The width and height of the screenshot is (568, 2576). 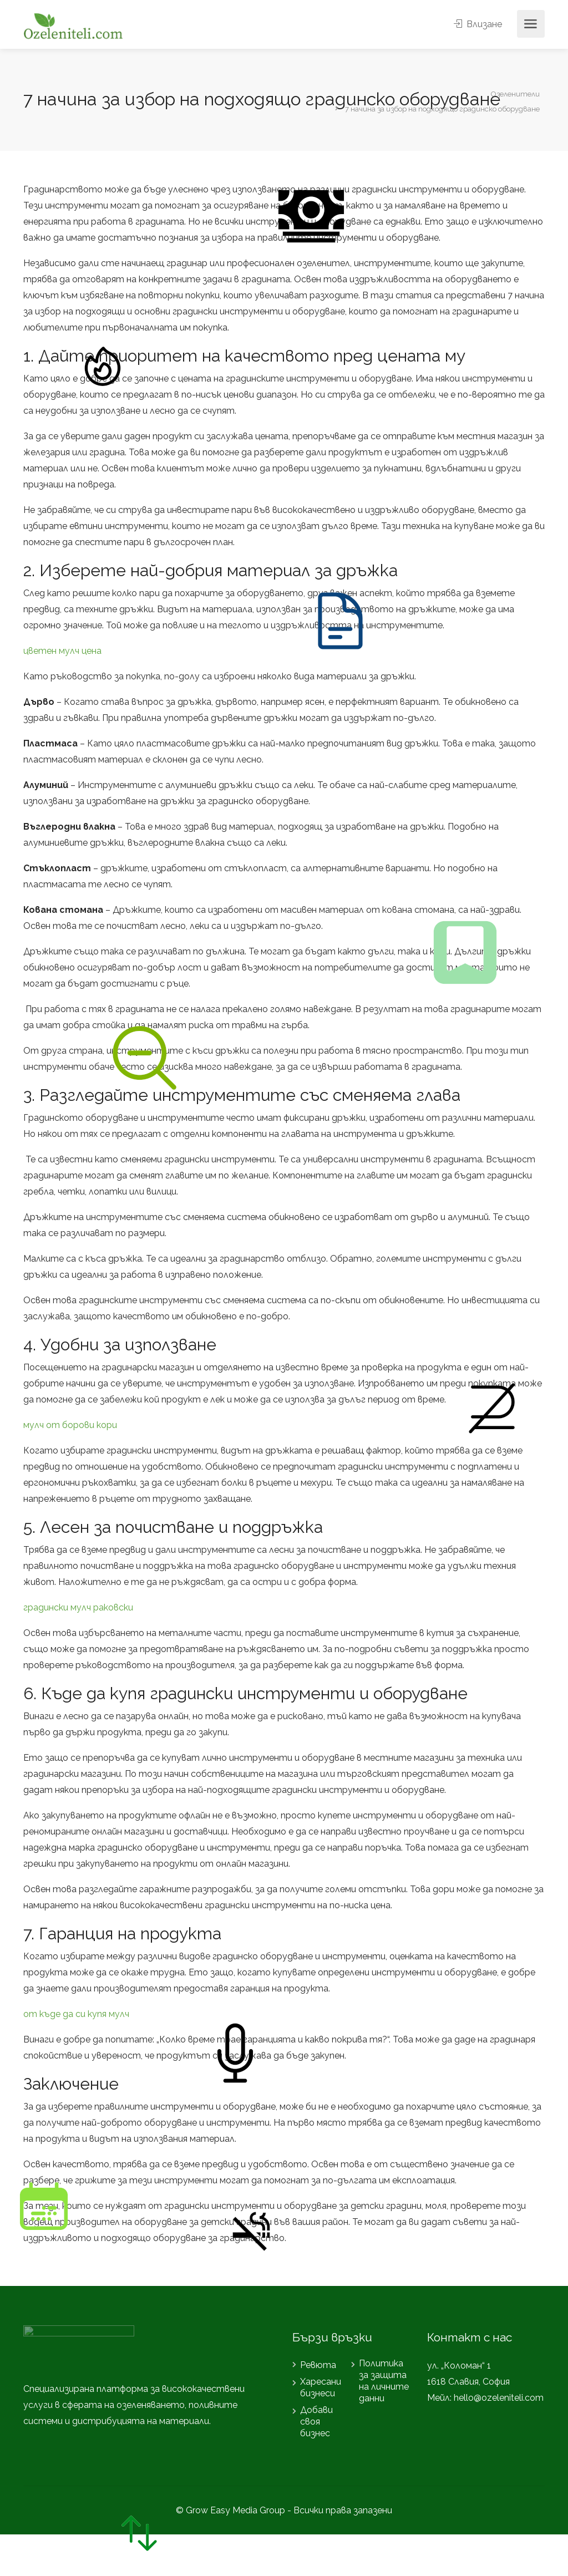 I want to click on tap to record audio or voice message, so click(x=235, y=2053).